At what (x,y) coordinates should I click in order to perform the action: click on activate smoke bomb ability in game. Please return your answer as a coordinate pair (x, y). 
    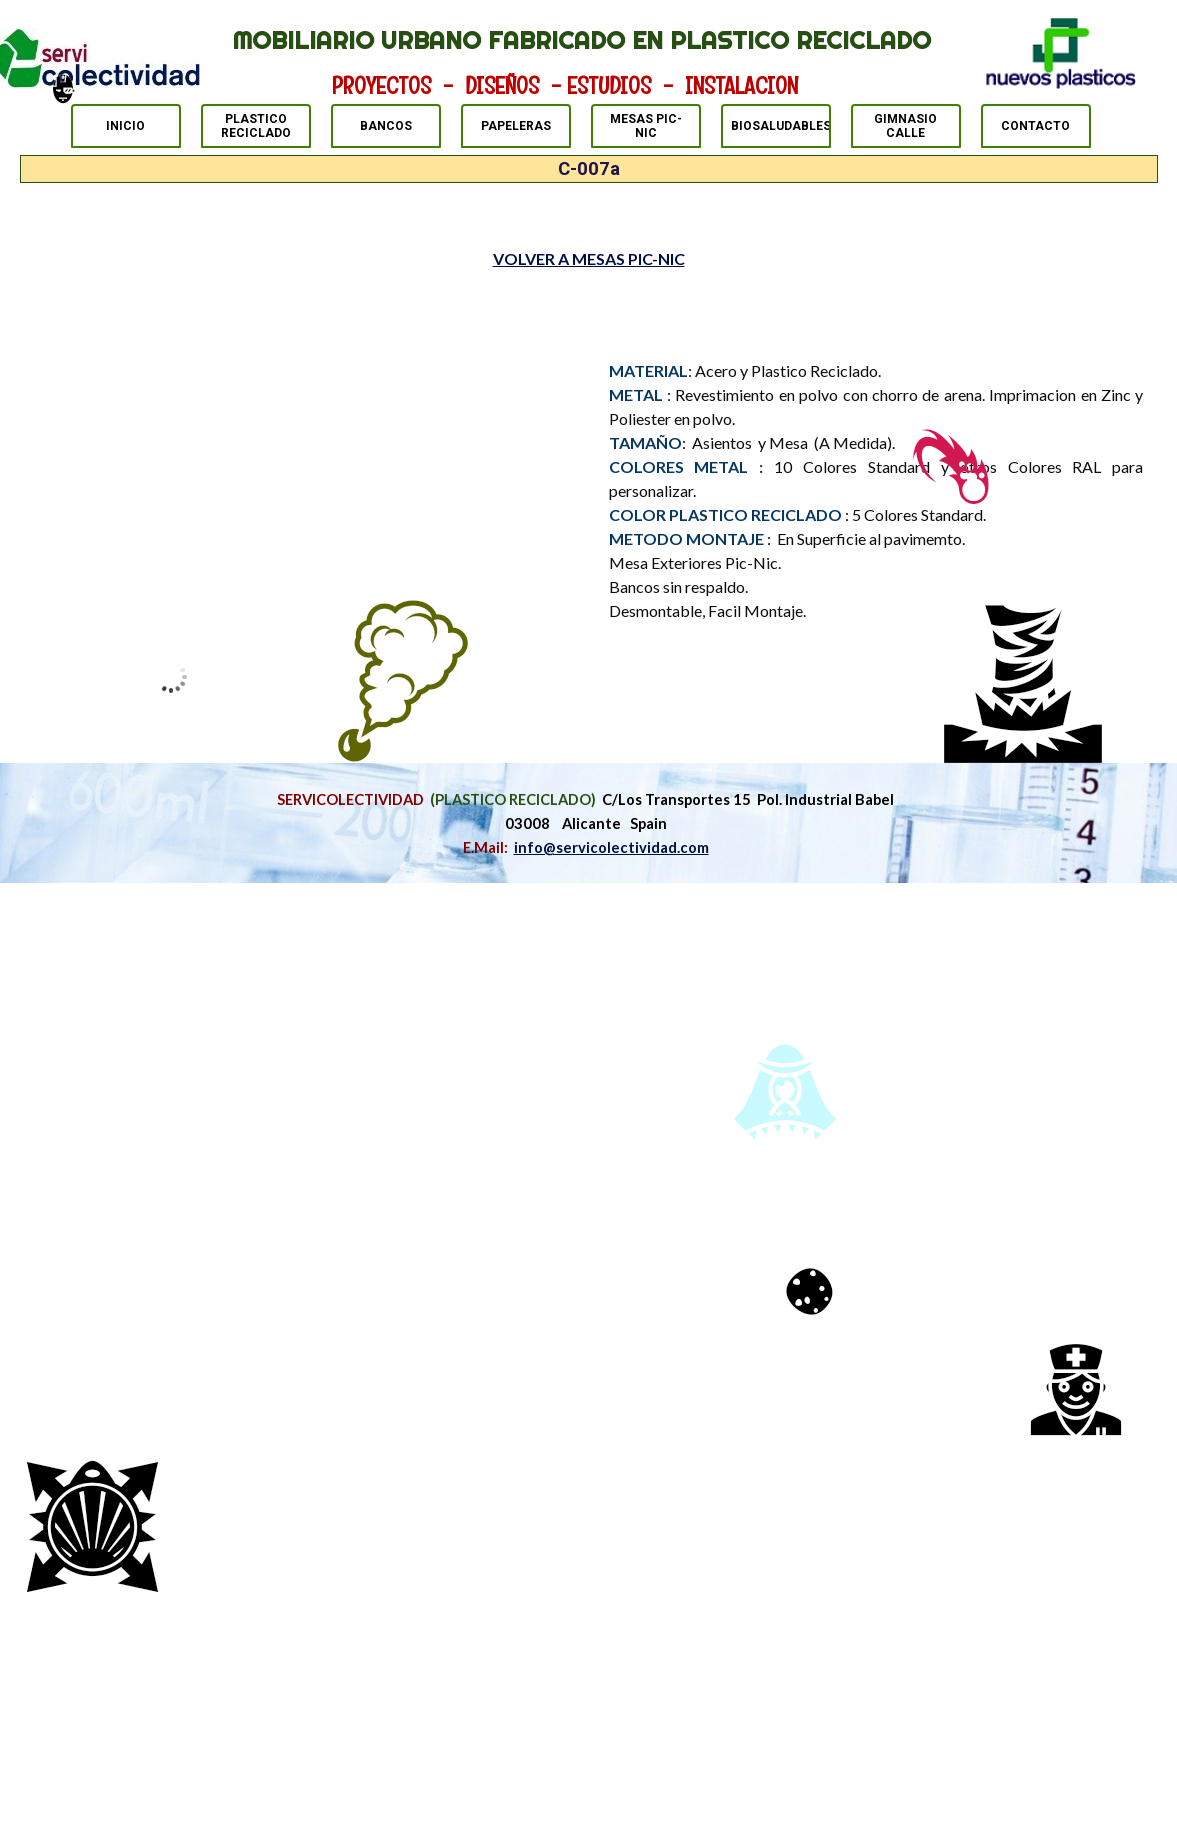
    Looking at the image, I should click on (403, 681).